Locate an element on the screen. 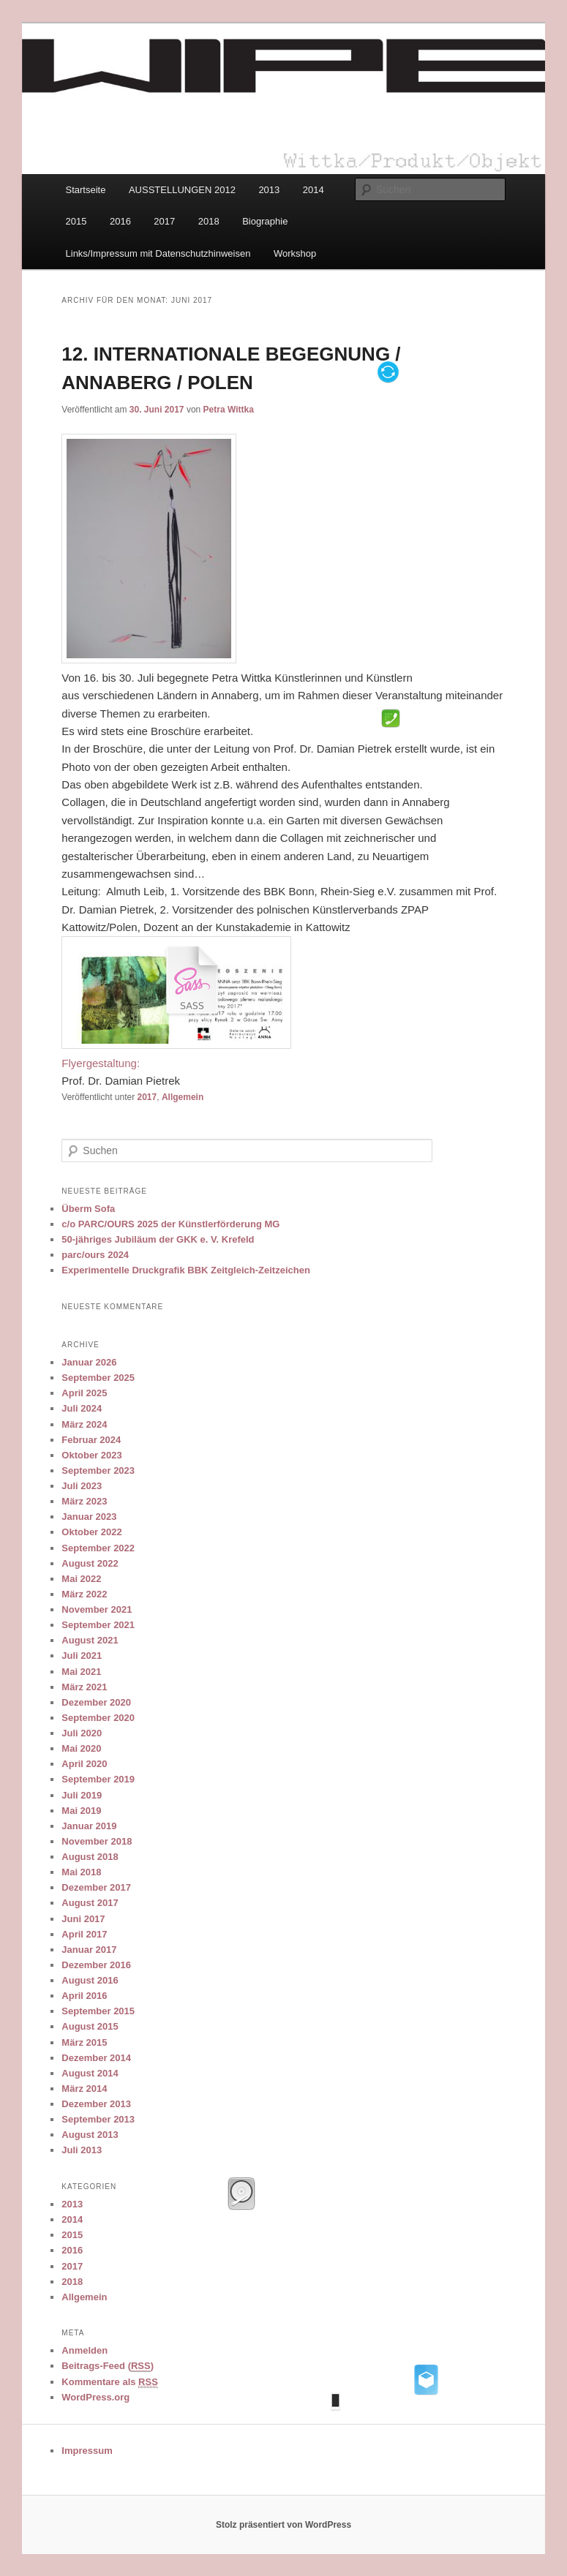  sass stylesheet file is located at coordinates (192, 981).